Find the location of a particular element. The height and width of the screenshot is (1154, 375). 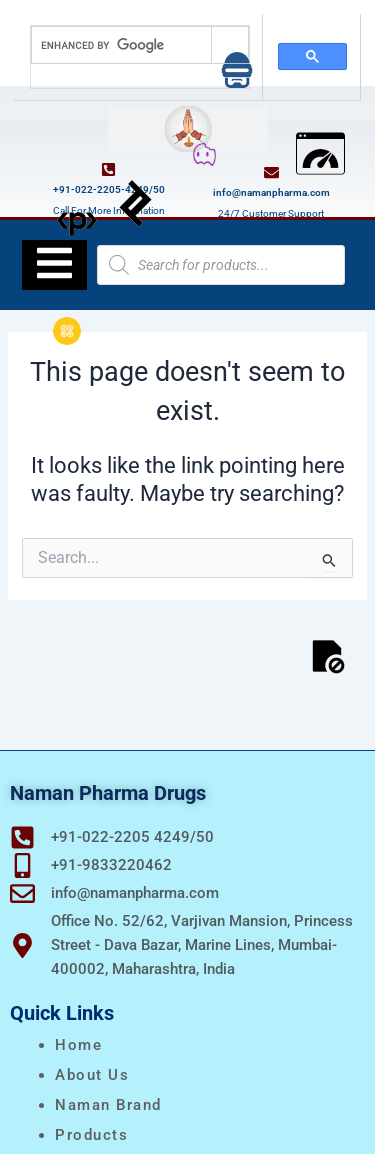

file access denied or restricted is located at coordinates (327, 656).